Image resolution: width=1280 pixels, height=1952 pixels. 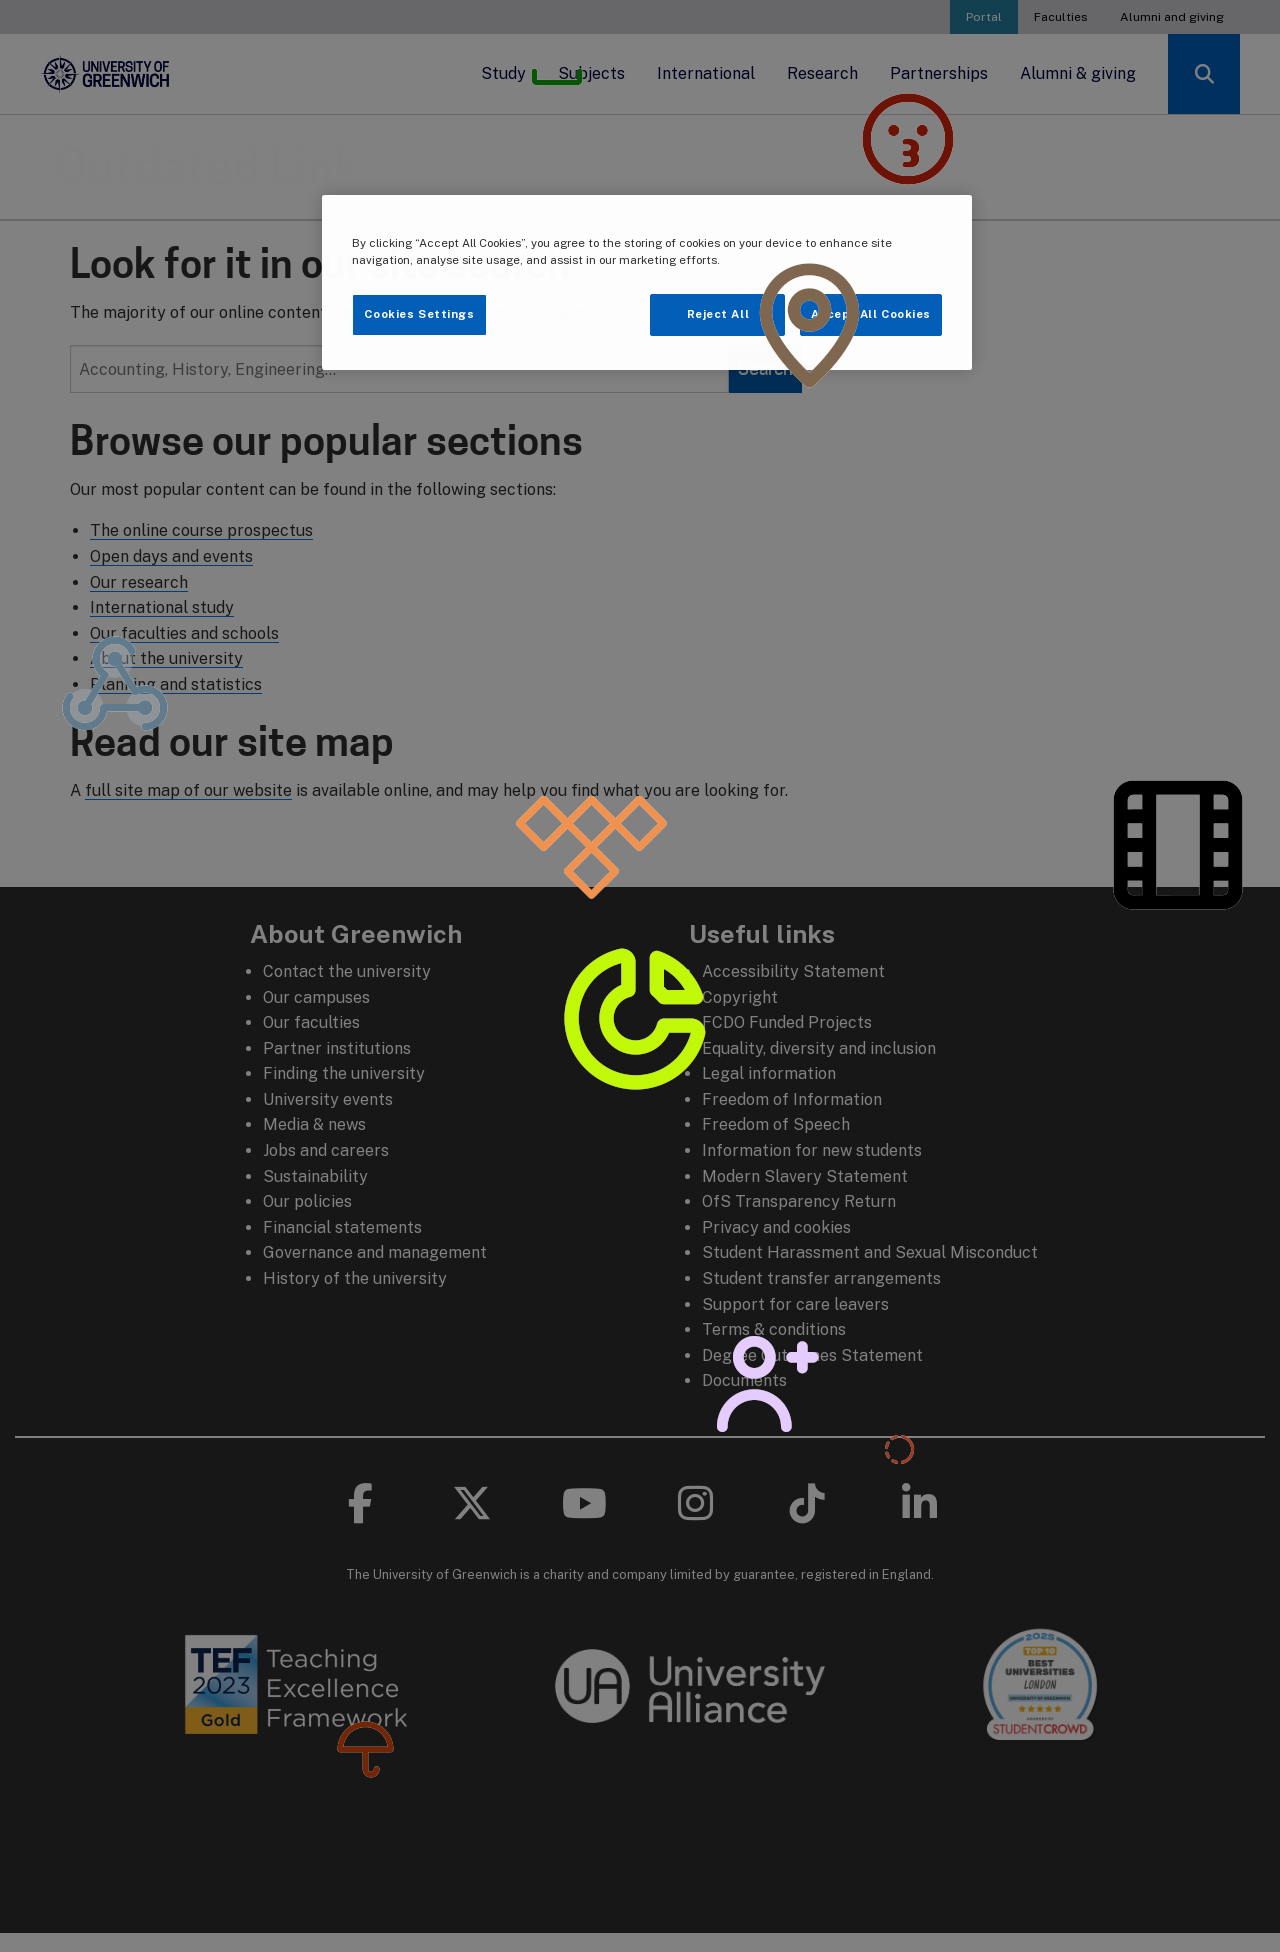 What do you see at coordinates (765, 1384) in the screenshot?
I see `add a new contact` at bounding box center [765, 1384].